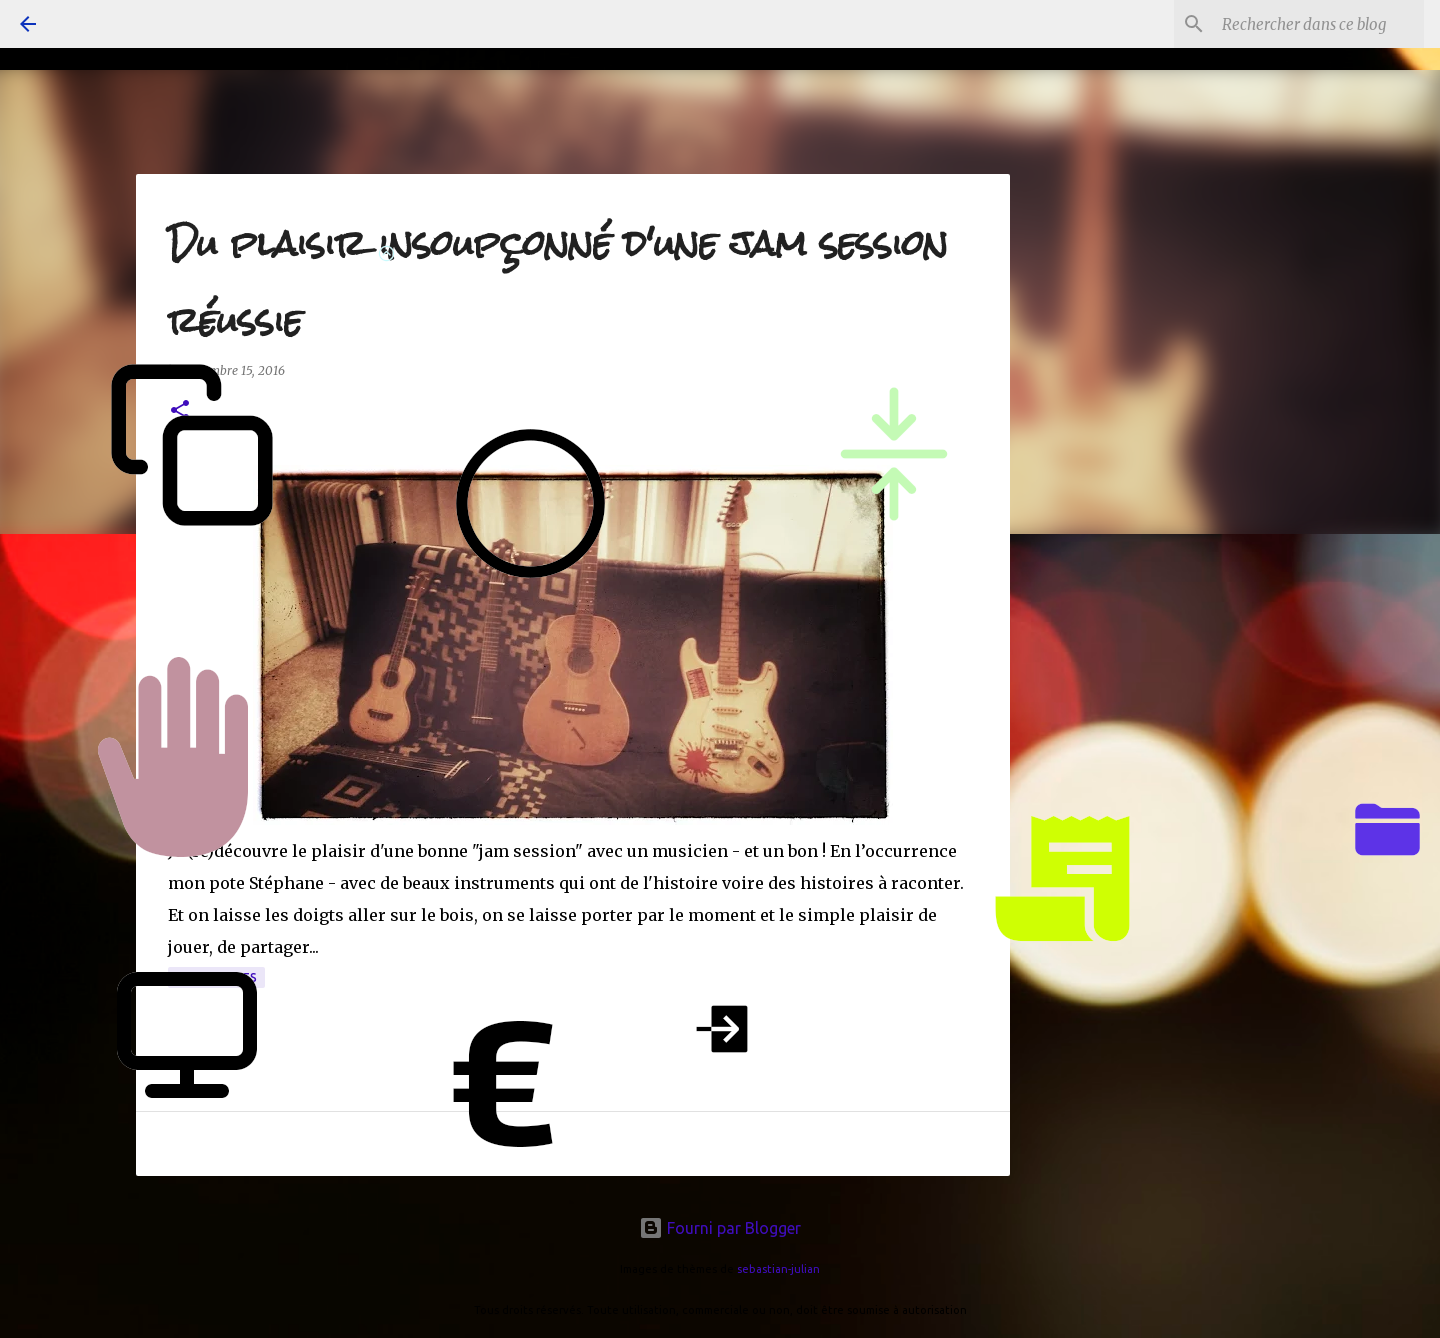  Describe the element at coordinates (192, 445) in the screenshot. I see `copy to clipboard` at that location.